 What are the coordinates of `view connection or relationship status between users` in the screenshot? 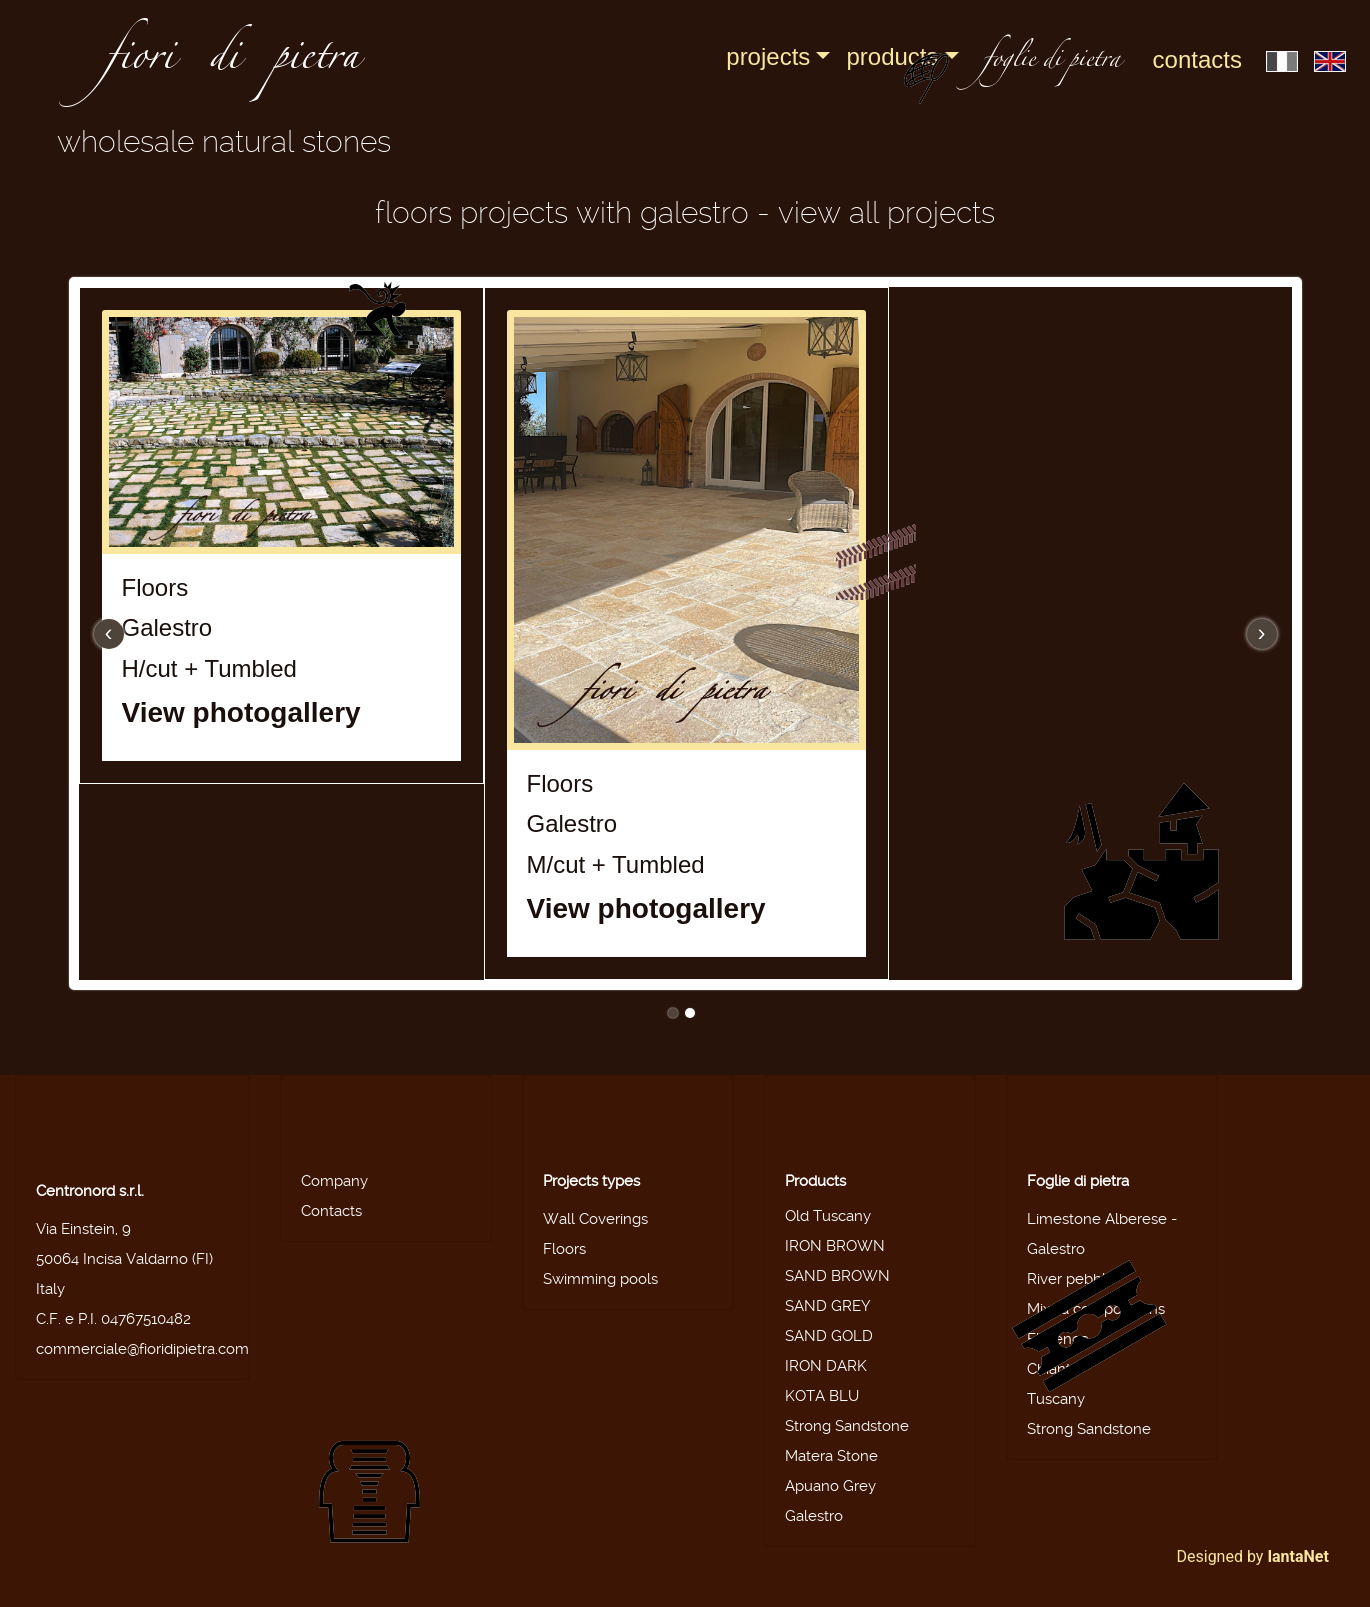 It's located at (369, 1491).